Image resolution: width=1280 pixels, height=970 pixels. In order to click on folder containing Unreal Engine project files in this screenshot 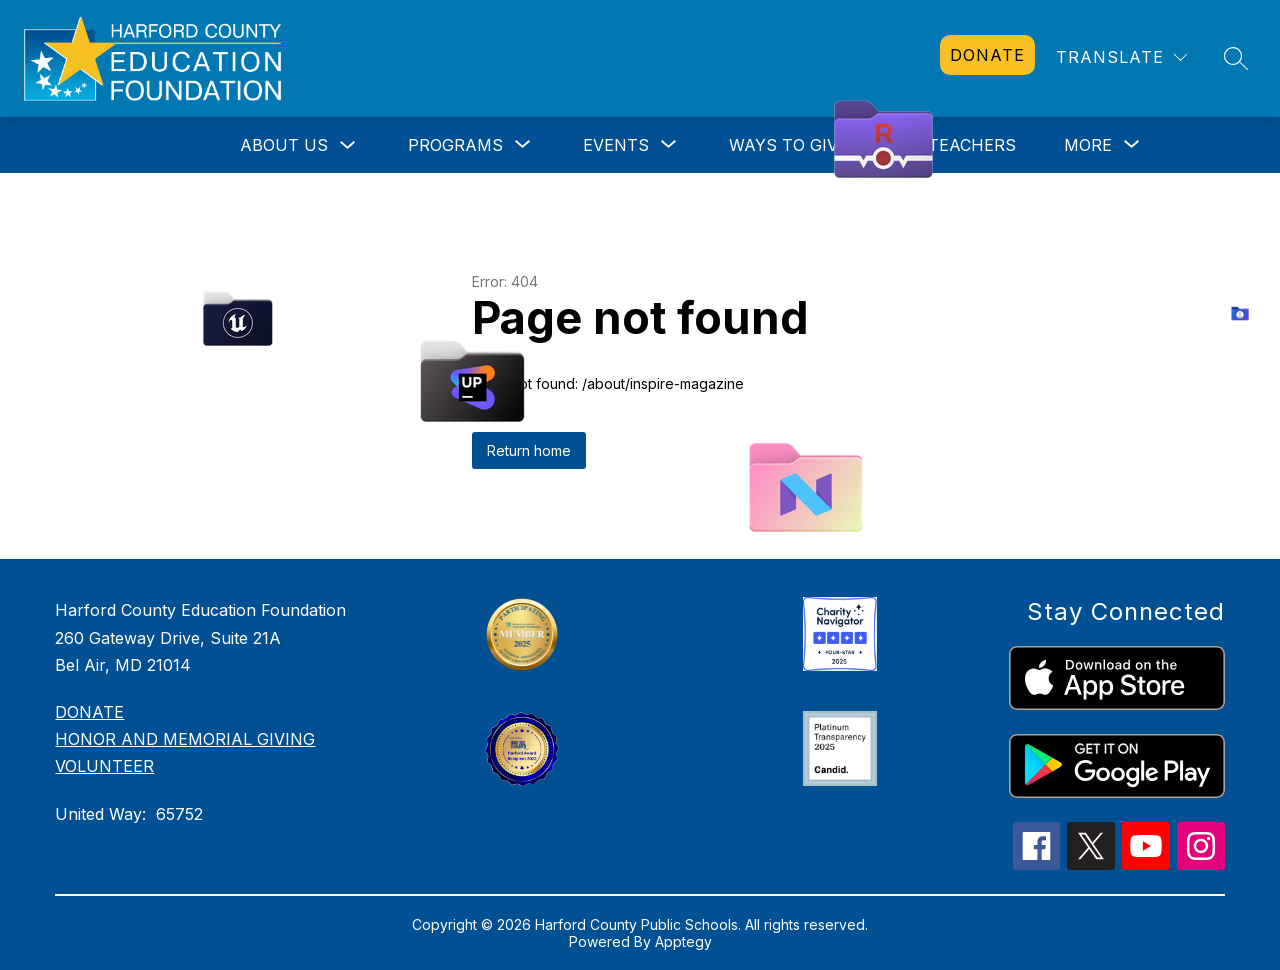, I will do `click(237, 320)`.